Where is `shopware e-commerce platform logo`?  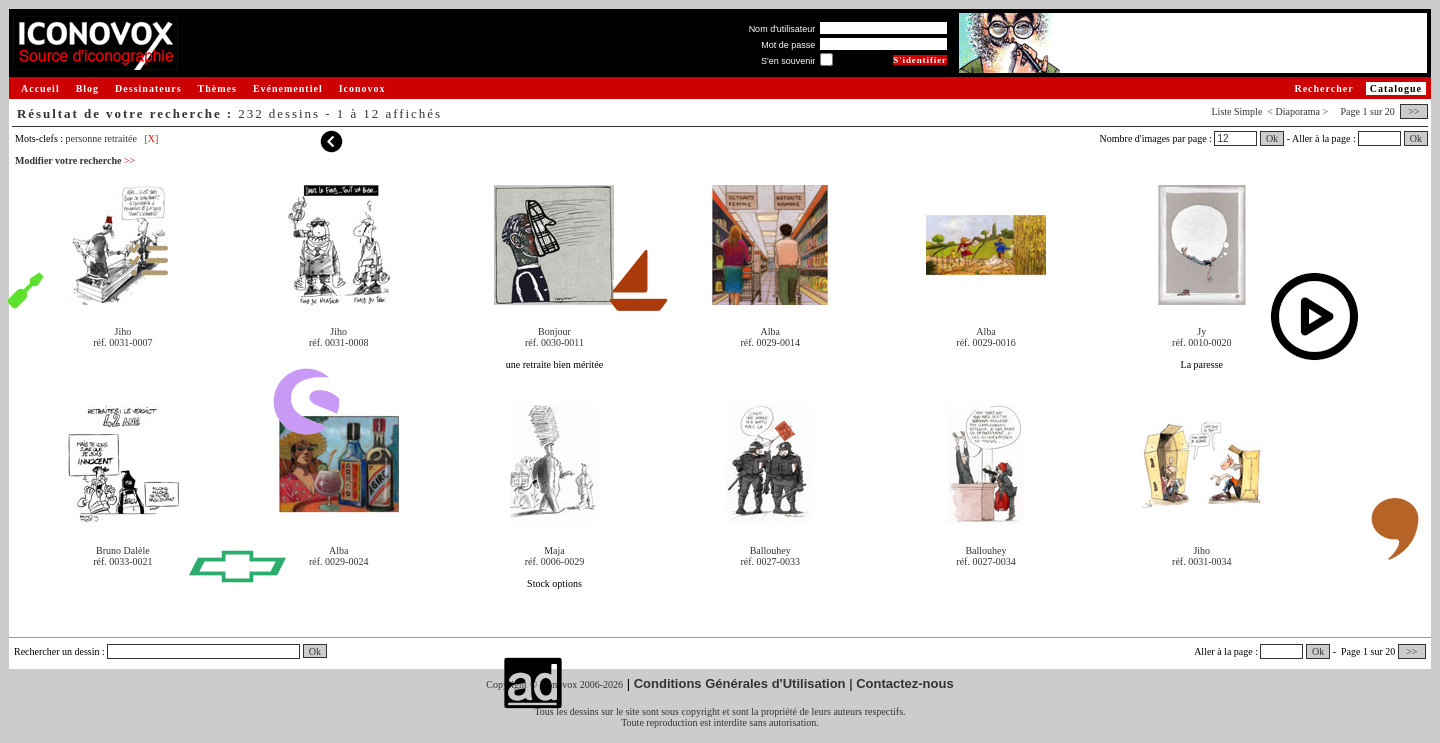
shopware e-commerce platform logo is located at coordinates (306, 401).